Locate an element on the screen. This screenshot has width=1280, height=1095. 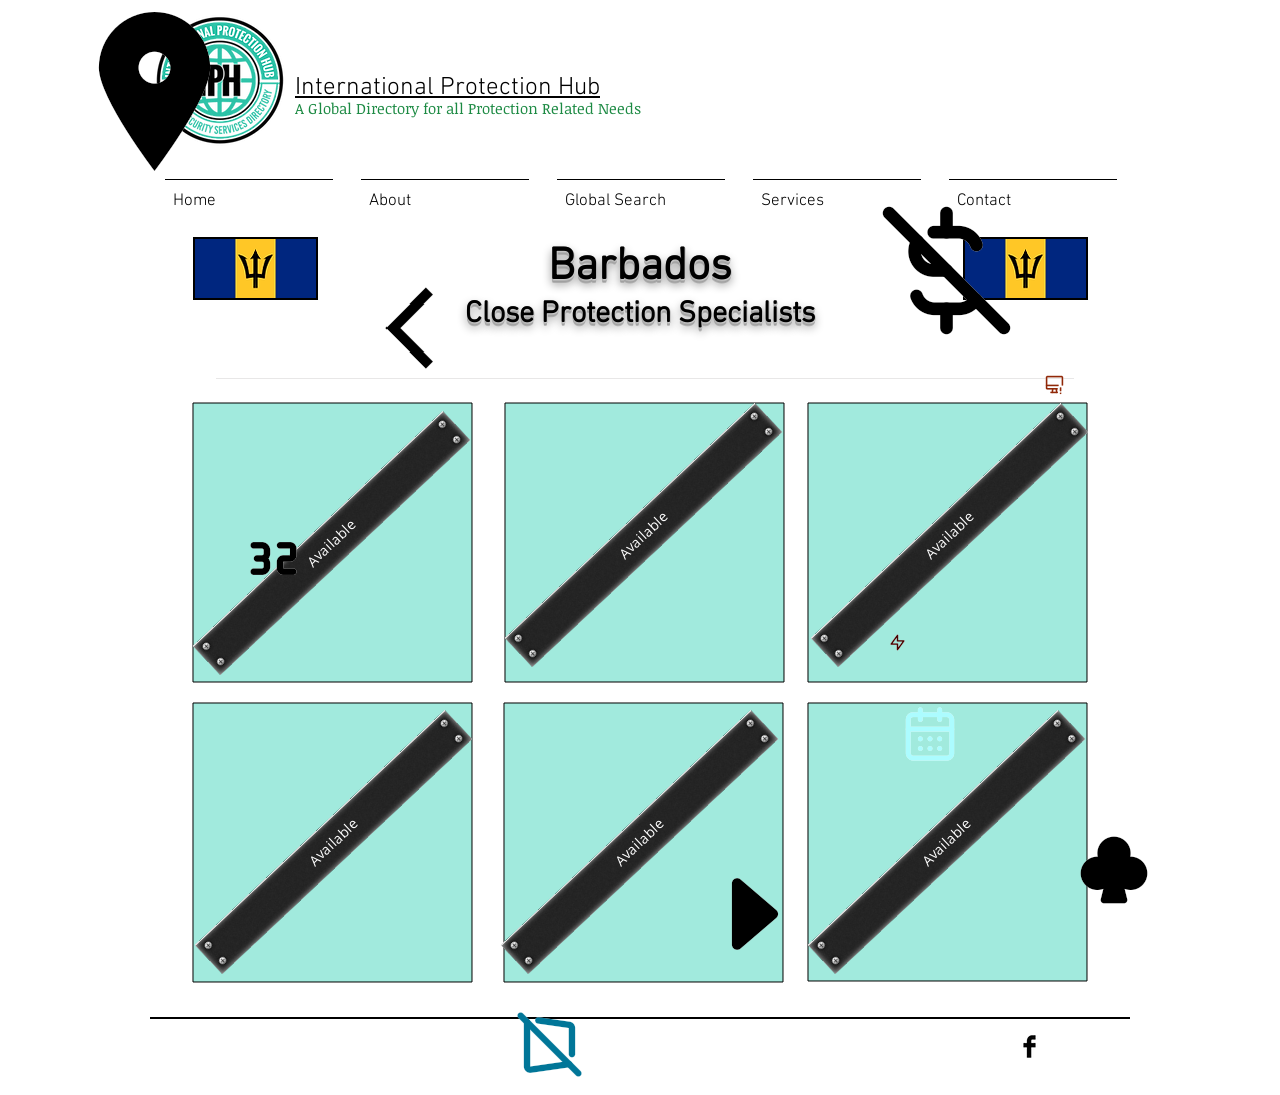
indicates a free or no-cost item is located at coordinates (946, 270).